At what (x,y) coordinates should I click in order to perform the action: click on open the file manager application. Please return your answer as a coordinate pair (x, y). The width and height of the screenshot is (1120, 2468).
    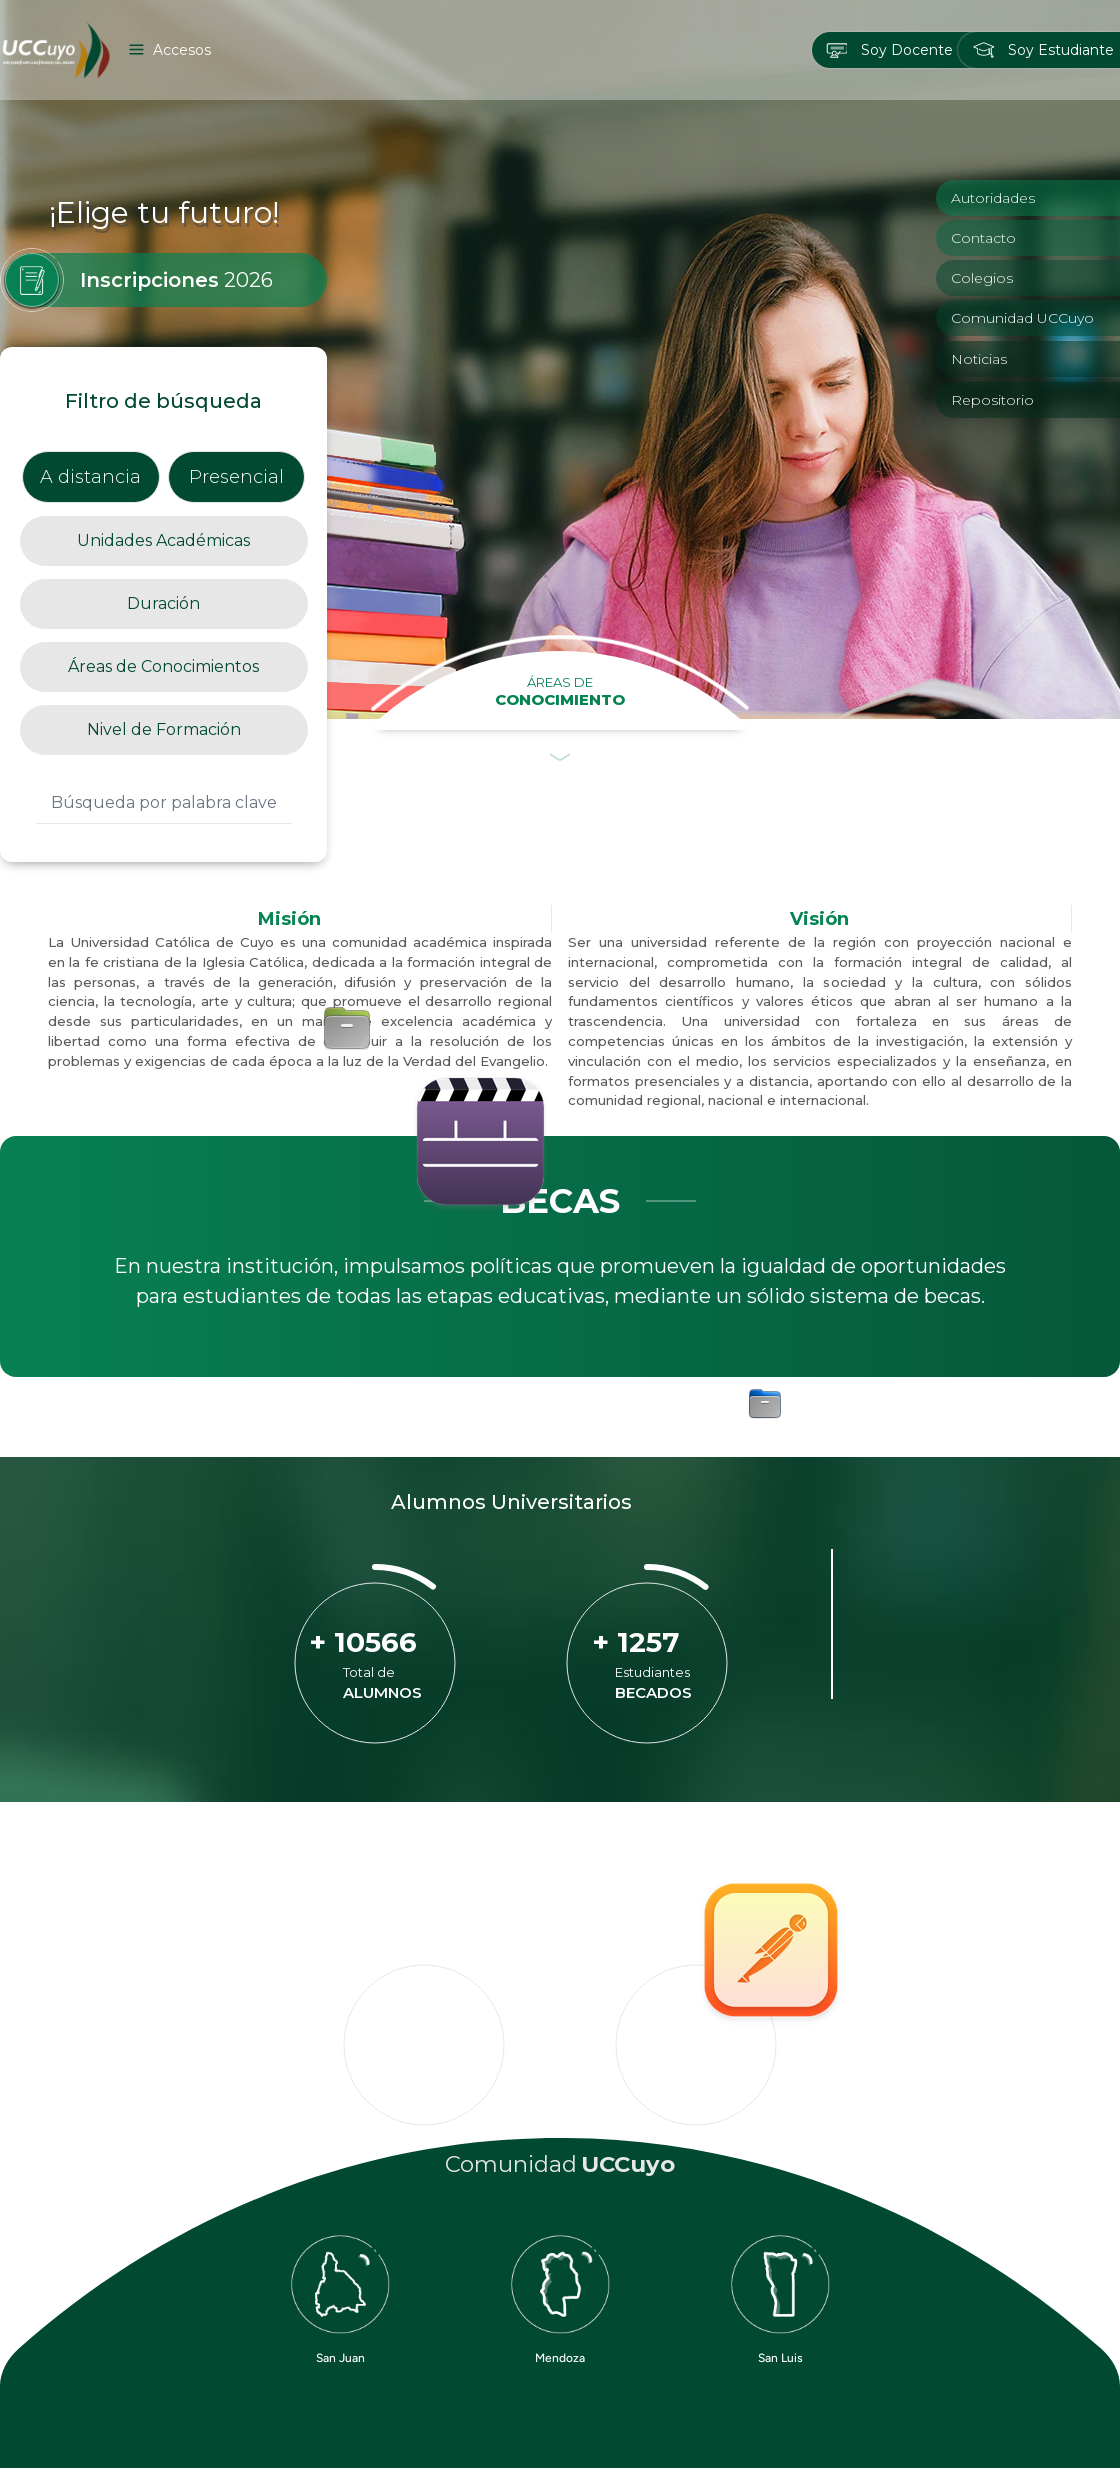
    Looking at the image, I should click on (347, 1028).